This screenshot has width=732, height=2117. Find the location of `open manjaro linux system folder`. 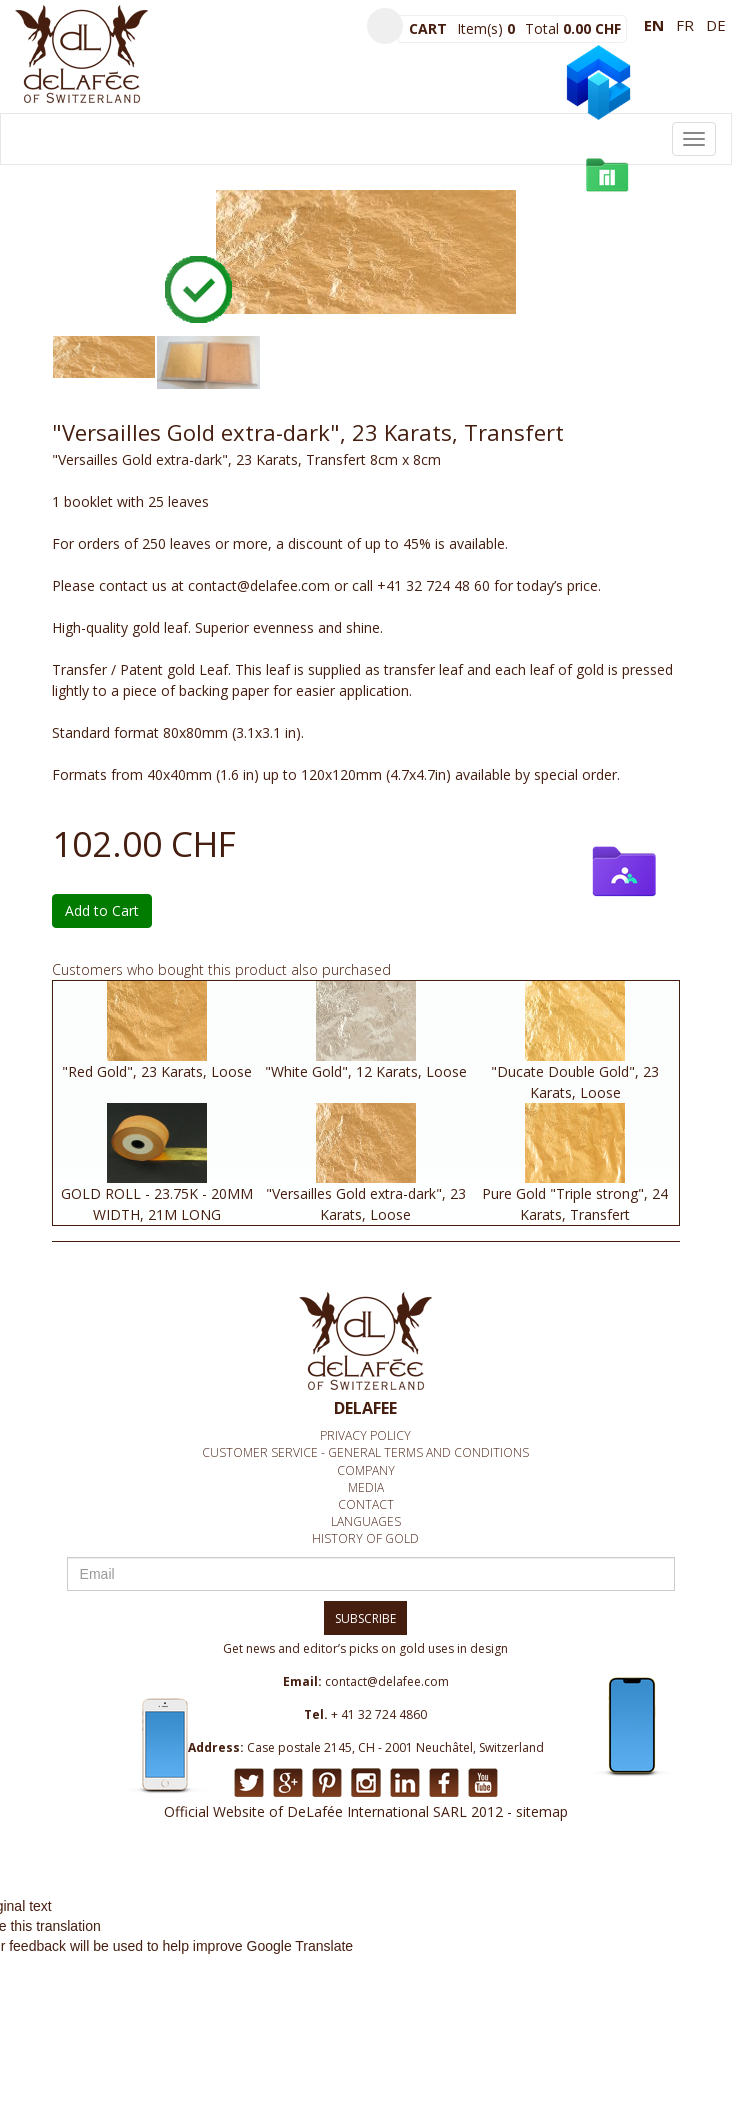

open manjaro linux system folder is located at coordinates (607, 176).